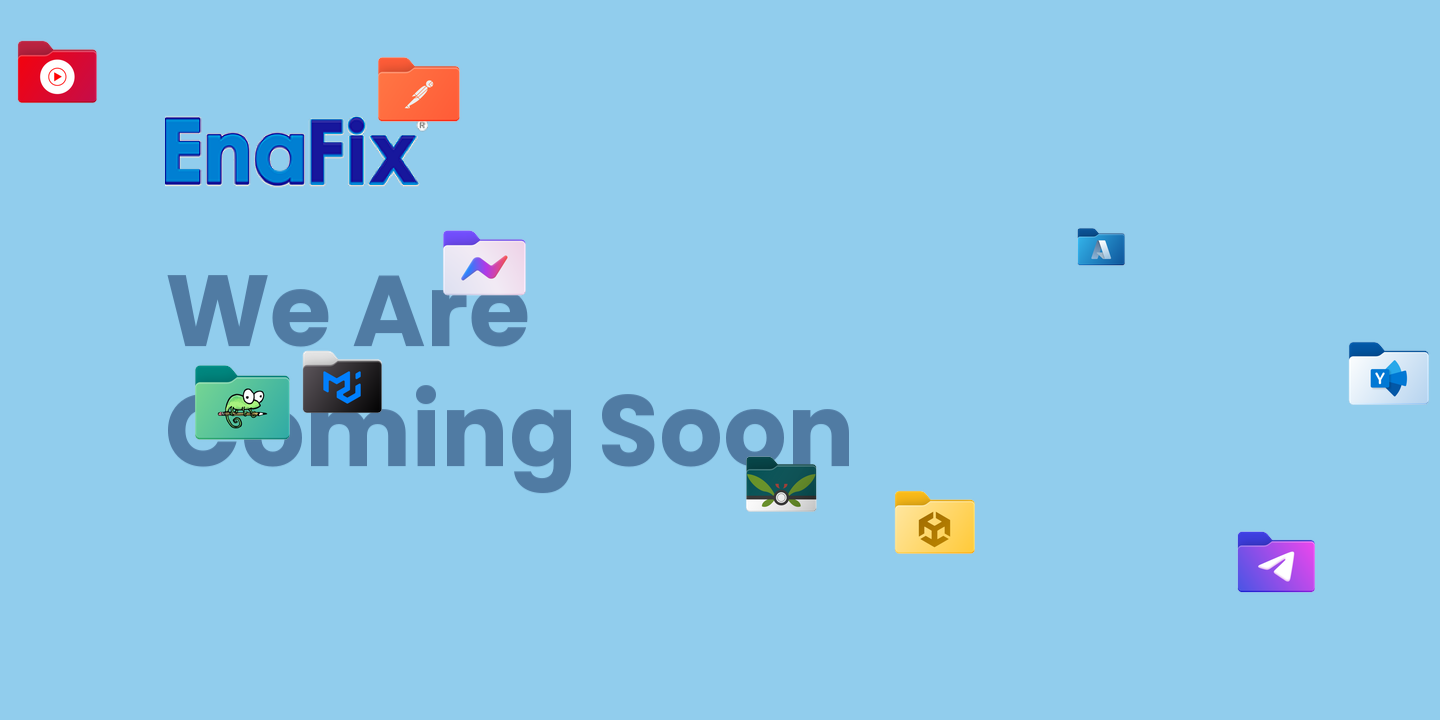  I want to click on open messenger app folder, so click(484, 265).